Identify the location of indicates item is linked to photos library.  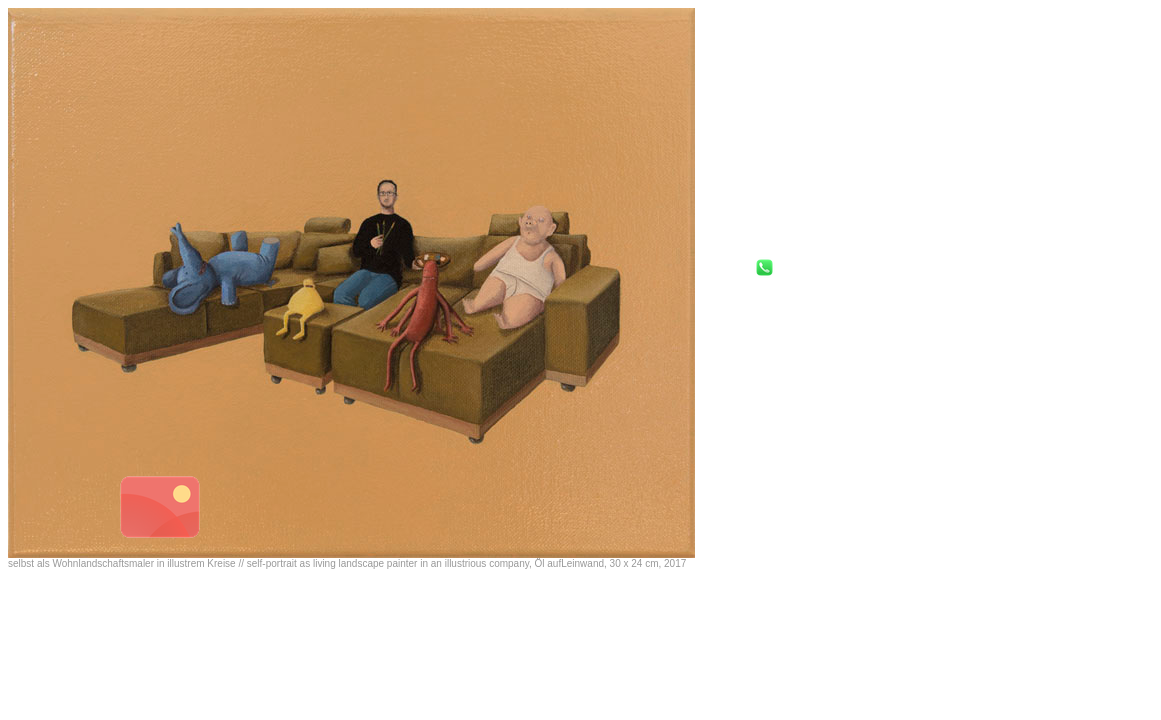
(160, 507).